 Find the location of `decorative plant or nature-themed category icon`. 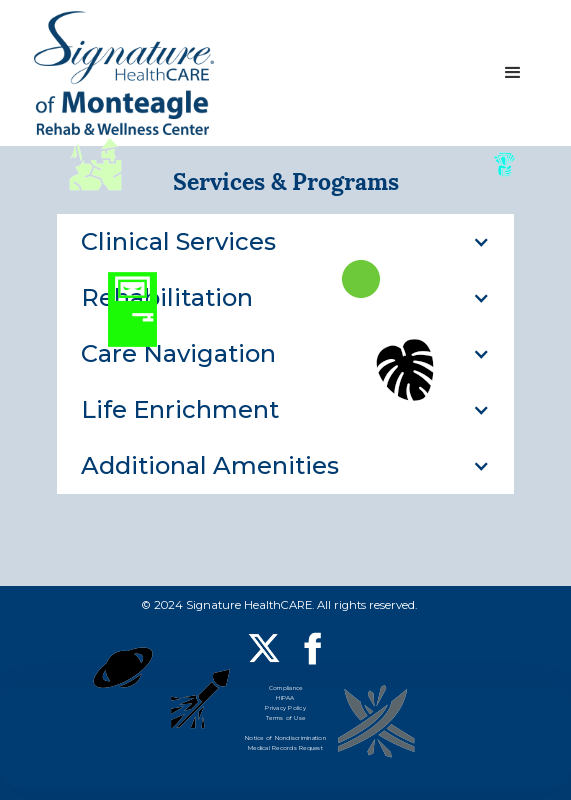

decorative plant or nature-themed category icon is located at coordinates (405, 370).